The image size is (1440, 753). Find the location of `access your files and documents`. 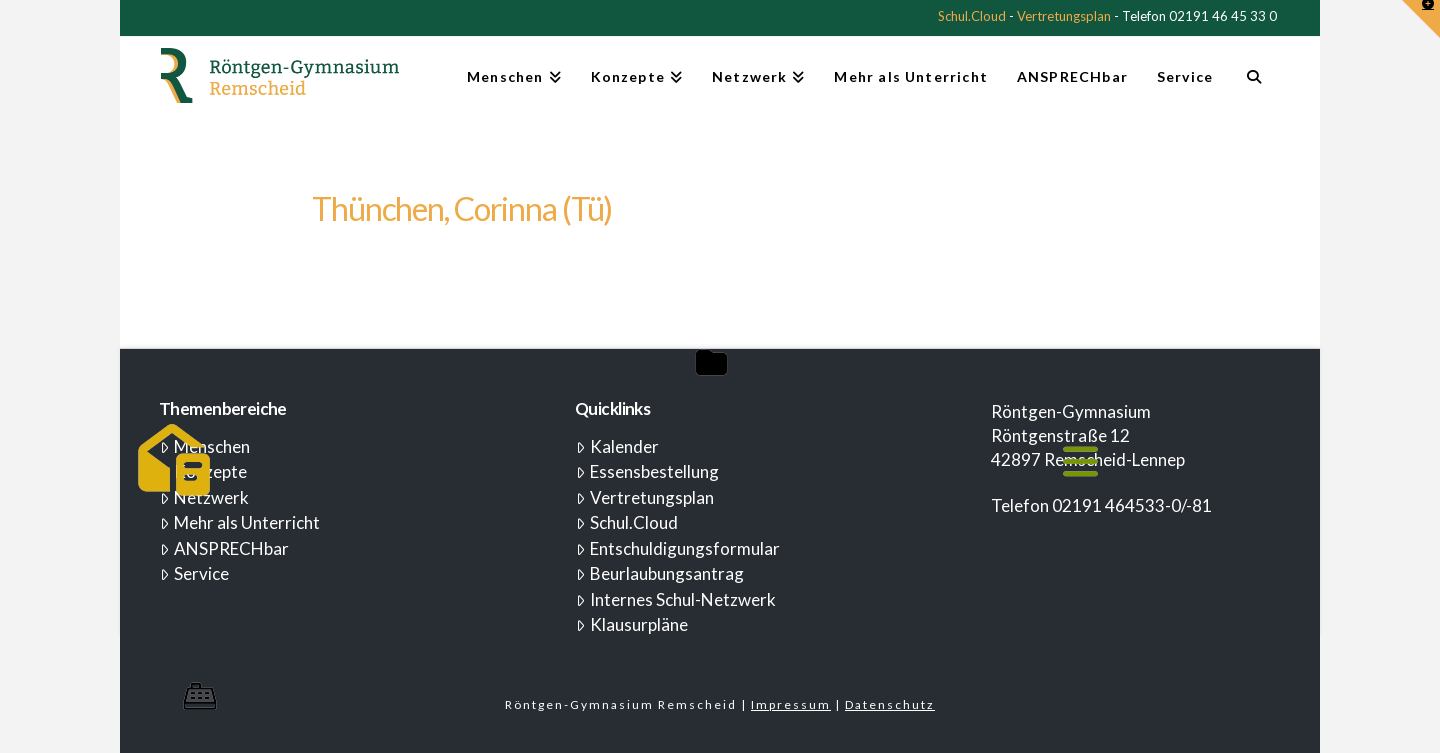

access your files and documents is located at coordinates (711, 363).